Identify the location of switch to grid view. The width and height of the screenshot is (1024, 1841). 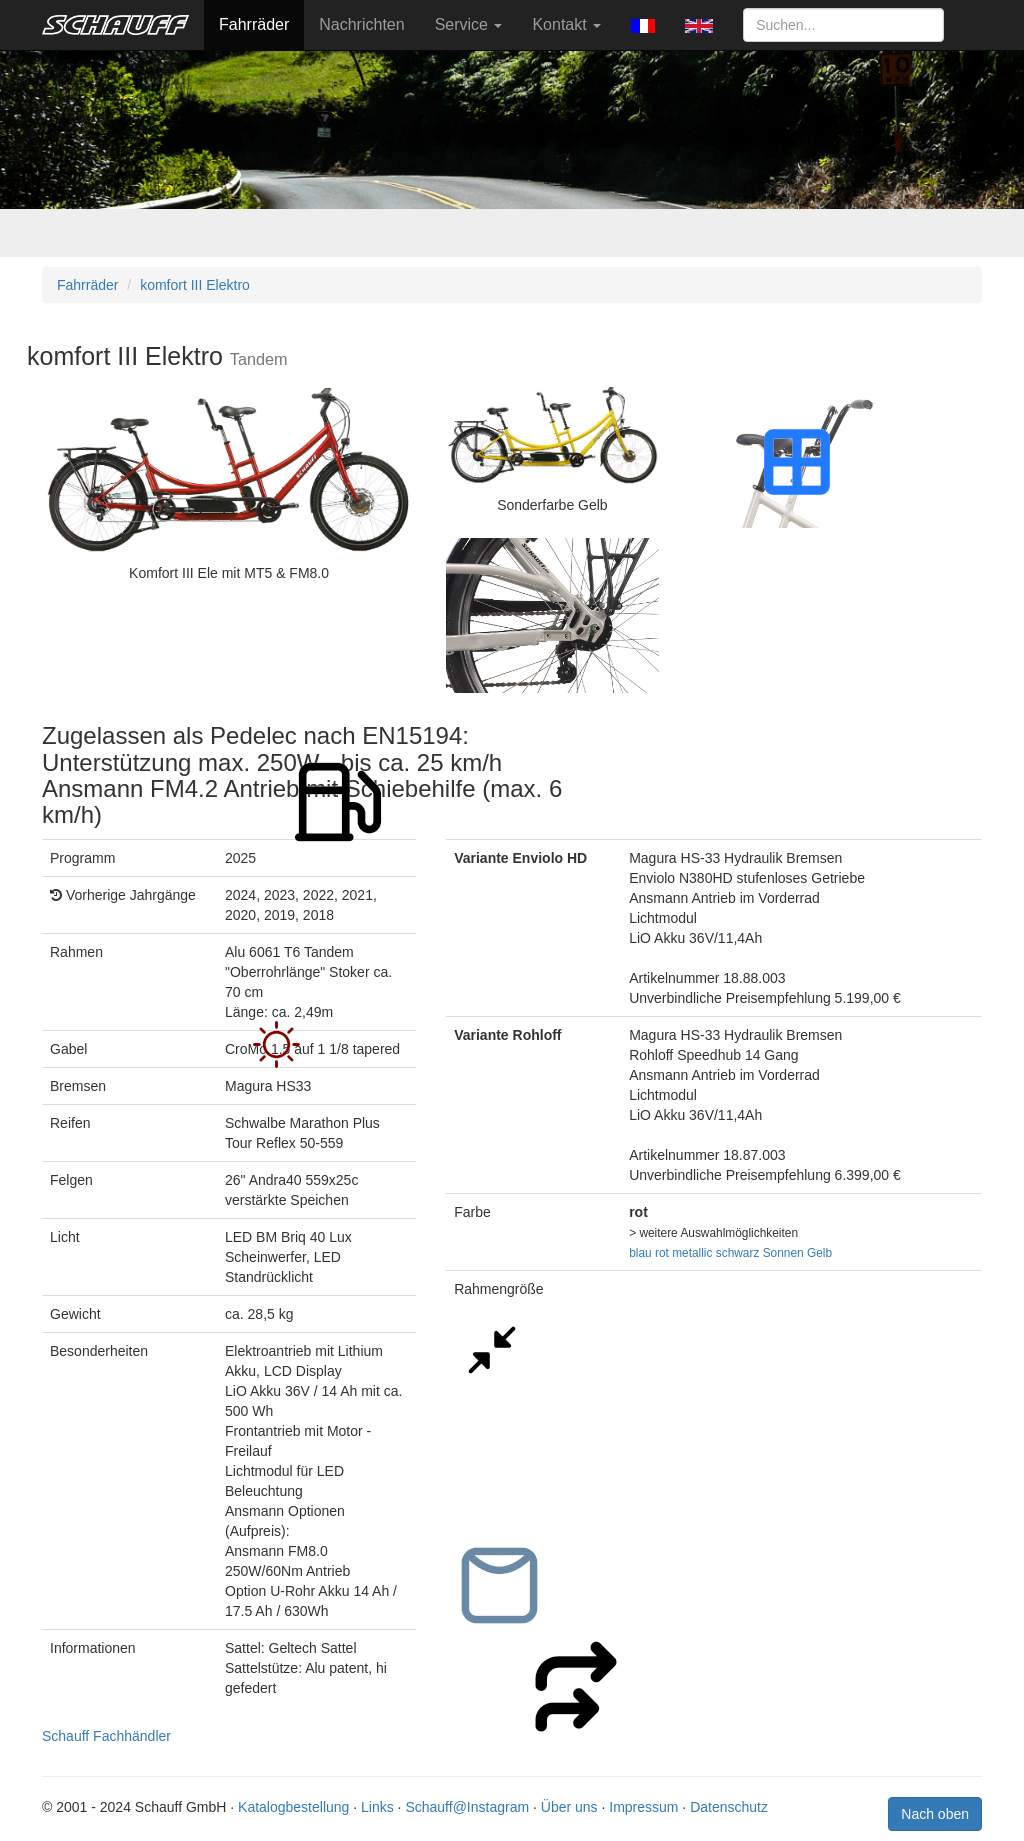
(797, 462).